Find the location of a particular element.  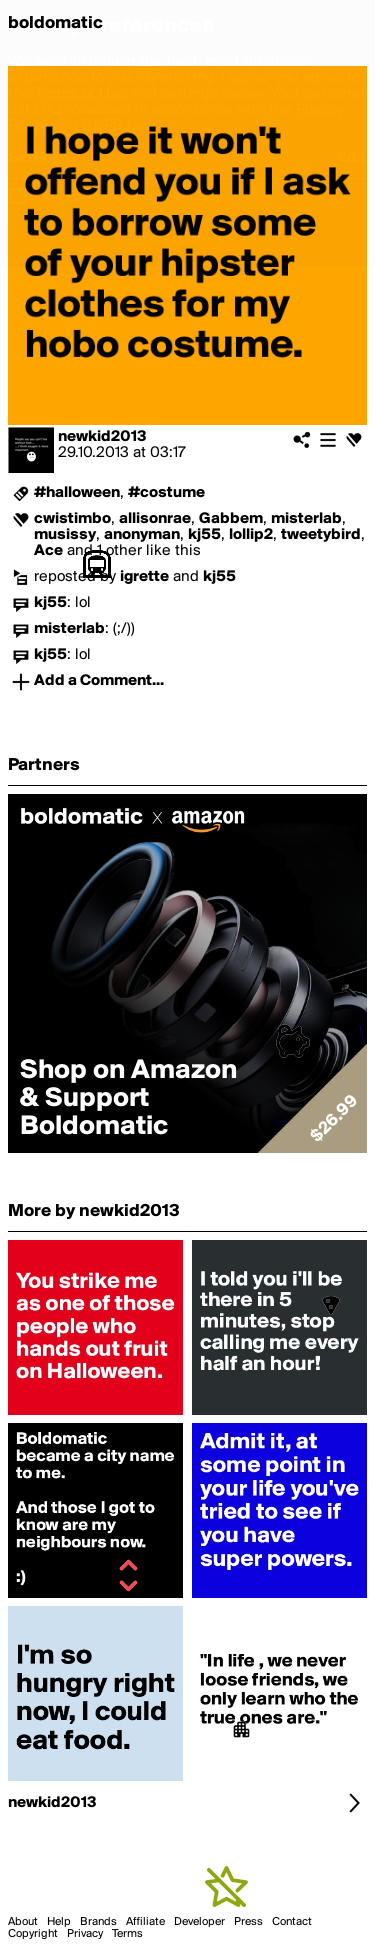

view subway or metro transit options is located at coordinates (97, 564).